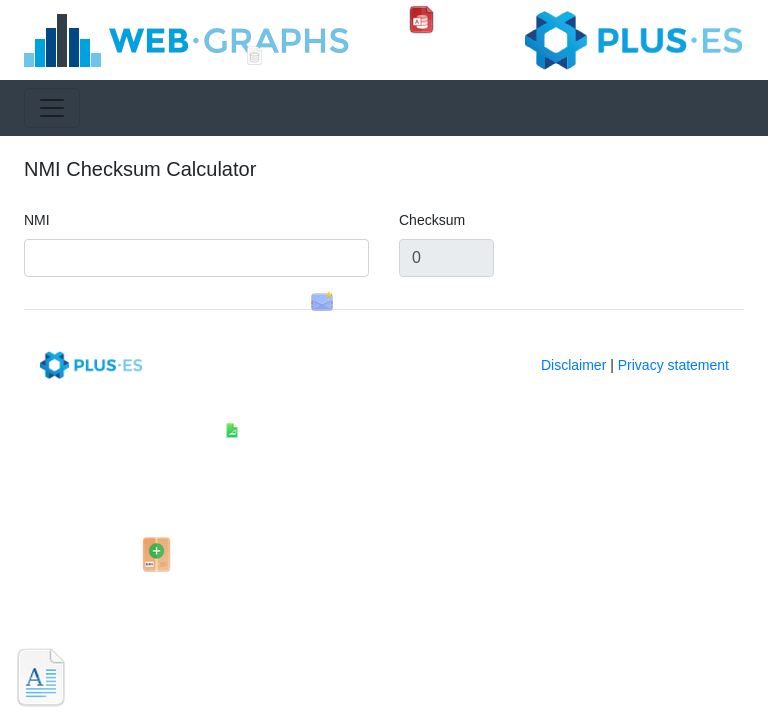 The height and width of the screenshot is (720, 768). What do you see at coordinates (254, 55) in the screenshot?
I see `open a database file` at bounding box center [254, 55].